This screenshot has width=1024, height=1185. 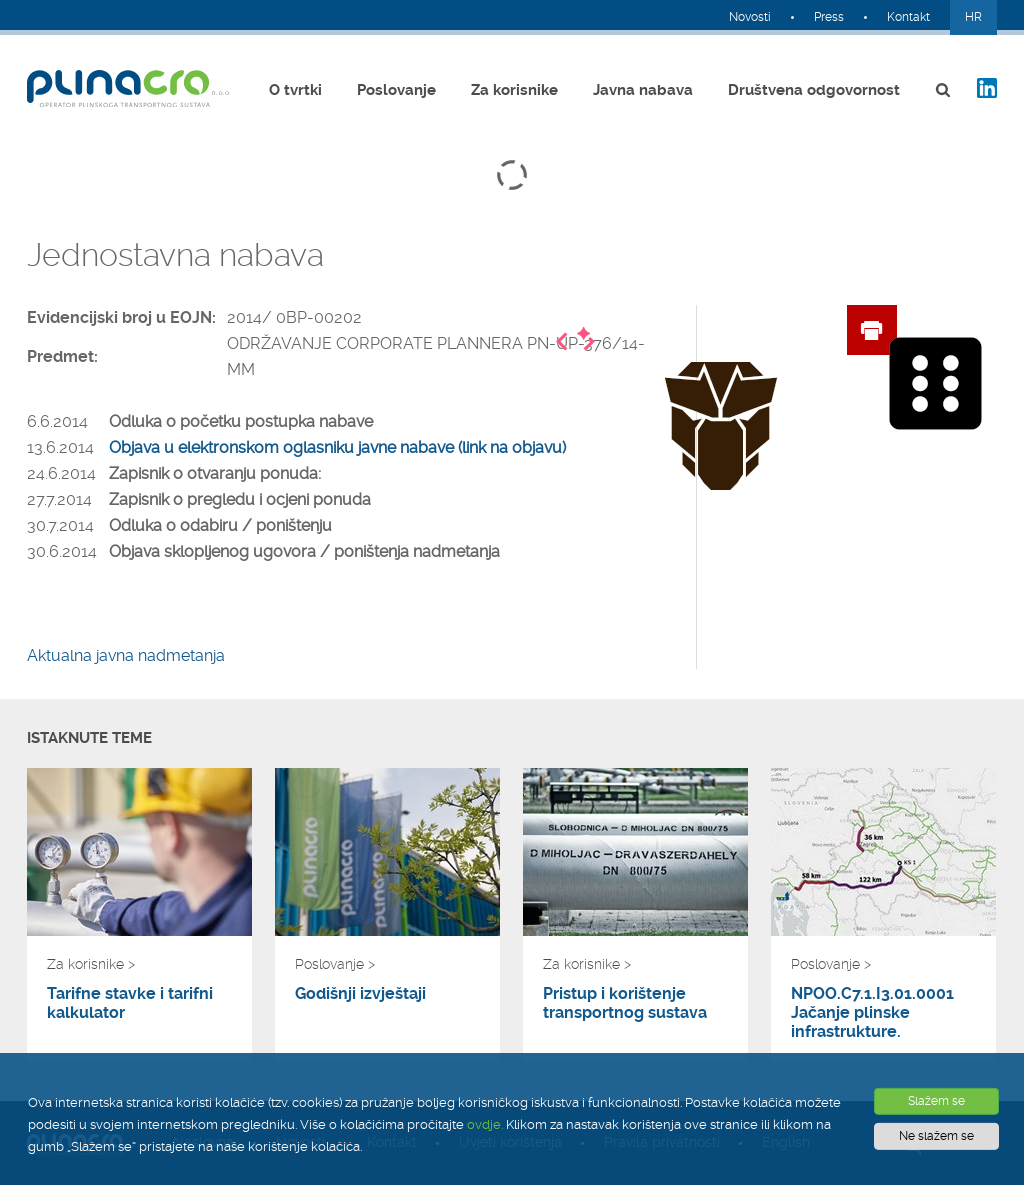 What do you see at coordinates (721, 426) in the screenshot?
I see `PrimeVue UI component library logo` at bounding box center [721, 426].